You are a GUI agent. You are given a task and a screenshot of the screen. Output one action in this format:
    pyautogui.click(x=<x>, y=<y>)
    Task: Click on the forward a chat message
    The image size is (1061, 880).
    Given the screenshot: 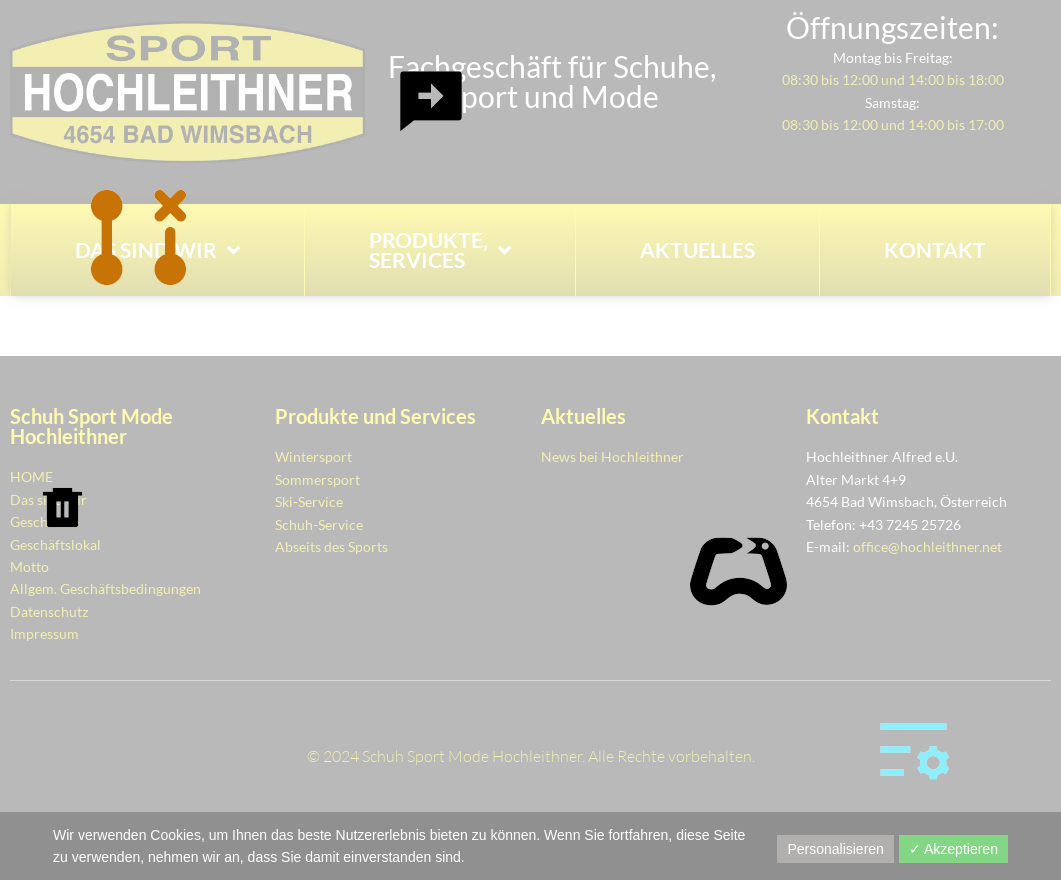 What is the action you would take?
    pyautogui.click(x=431, y=99)
    